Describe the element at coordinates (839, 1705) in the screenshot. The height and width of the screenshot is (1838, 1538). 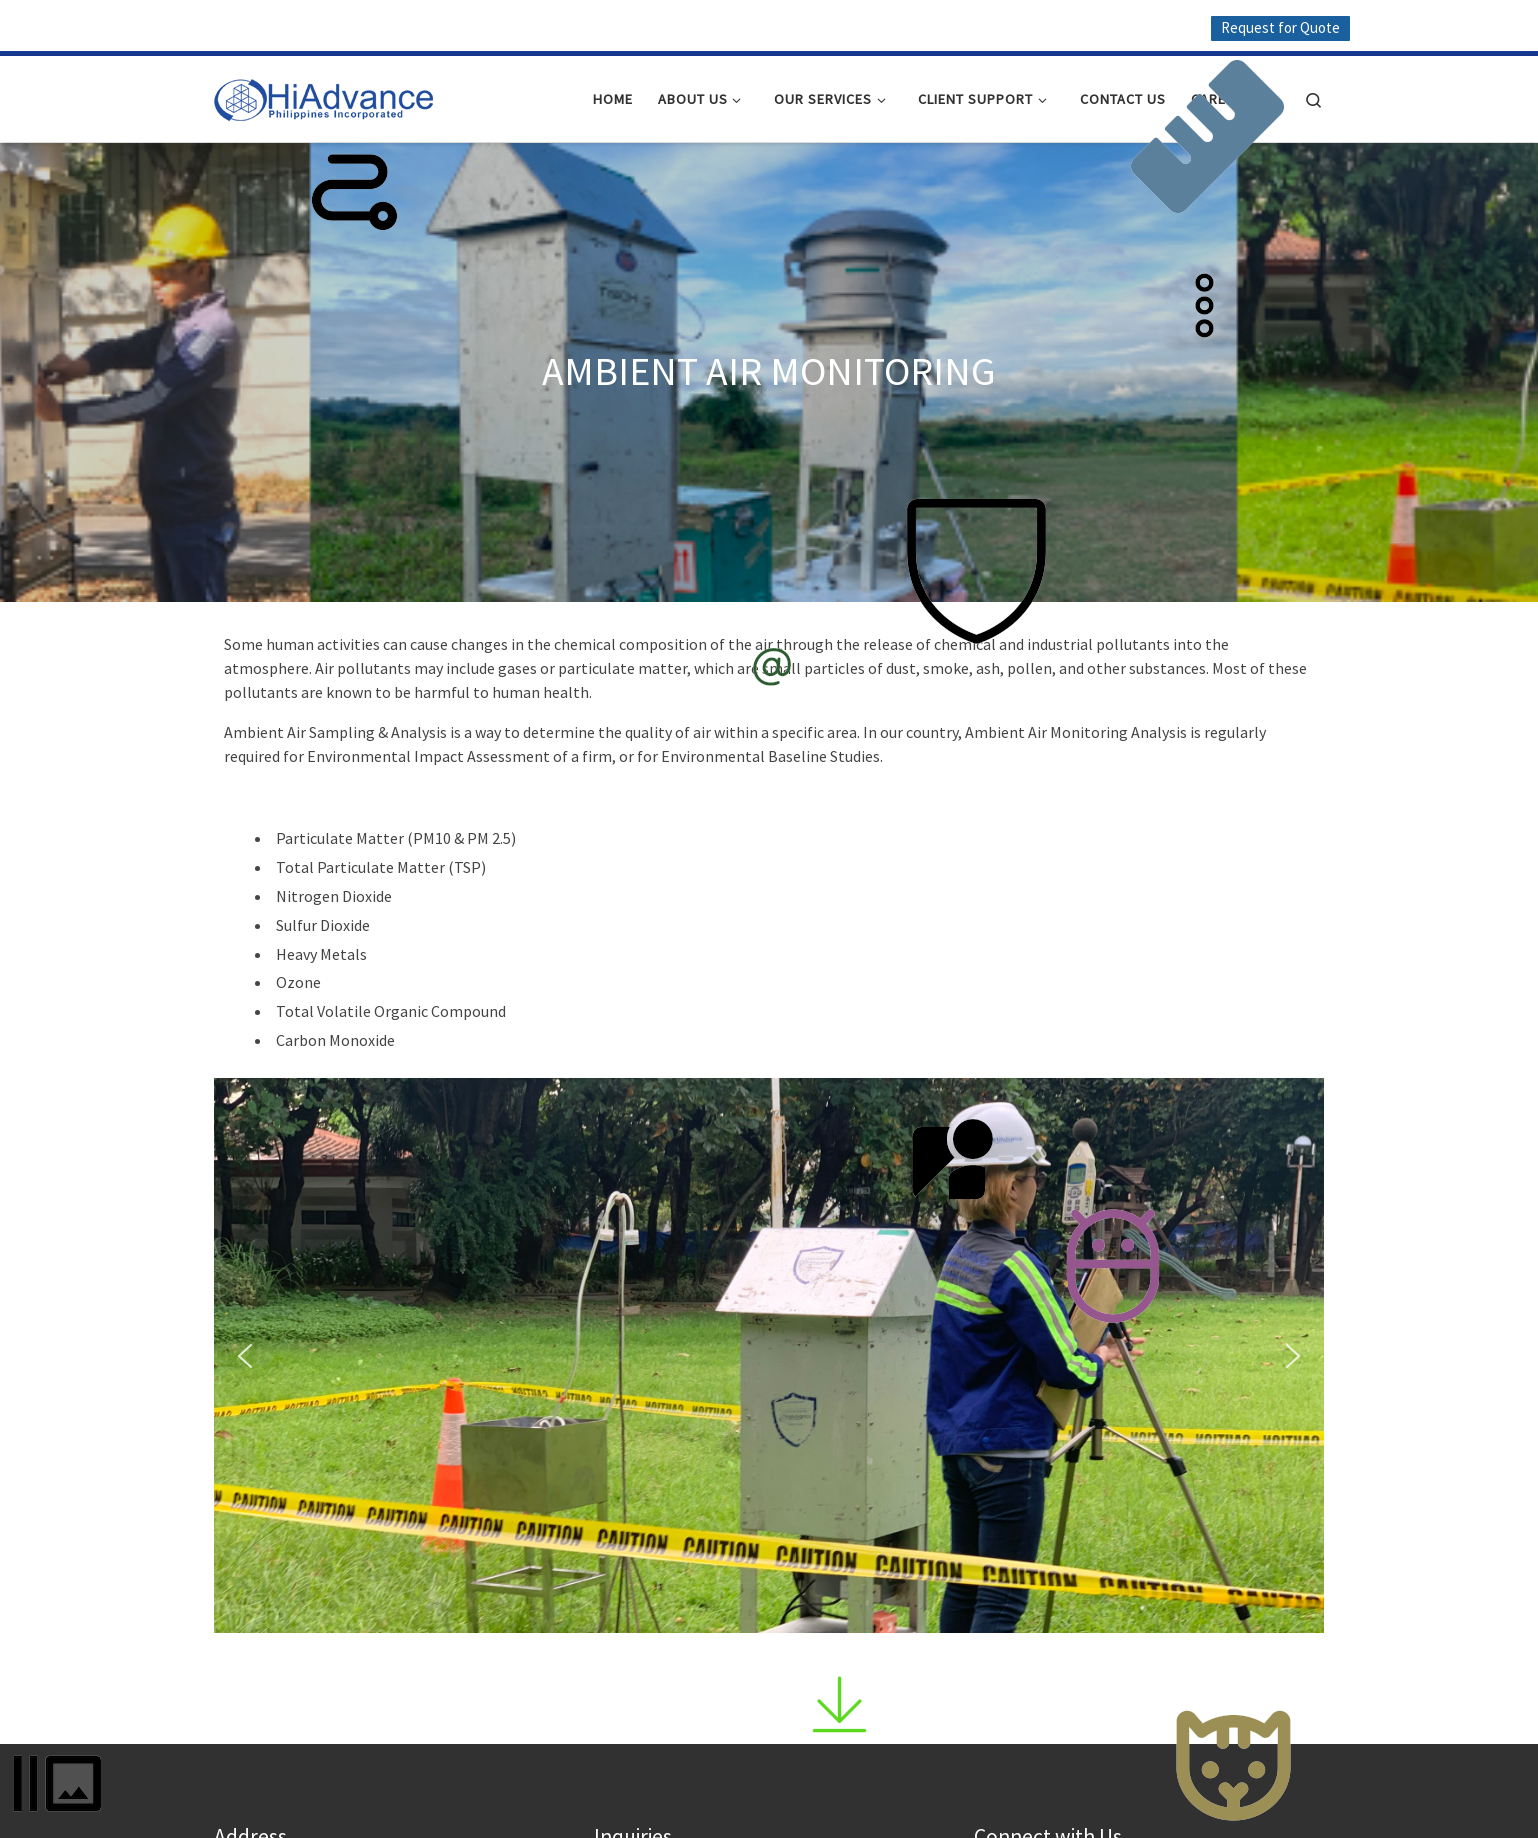
I see `download a file` at that location.